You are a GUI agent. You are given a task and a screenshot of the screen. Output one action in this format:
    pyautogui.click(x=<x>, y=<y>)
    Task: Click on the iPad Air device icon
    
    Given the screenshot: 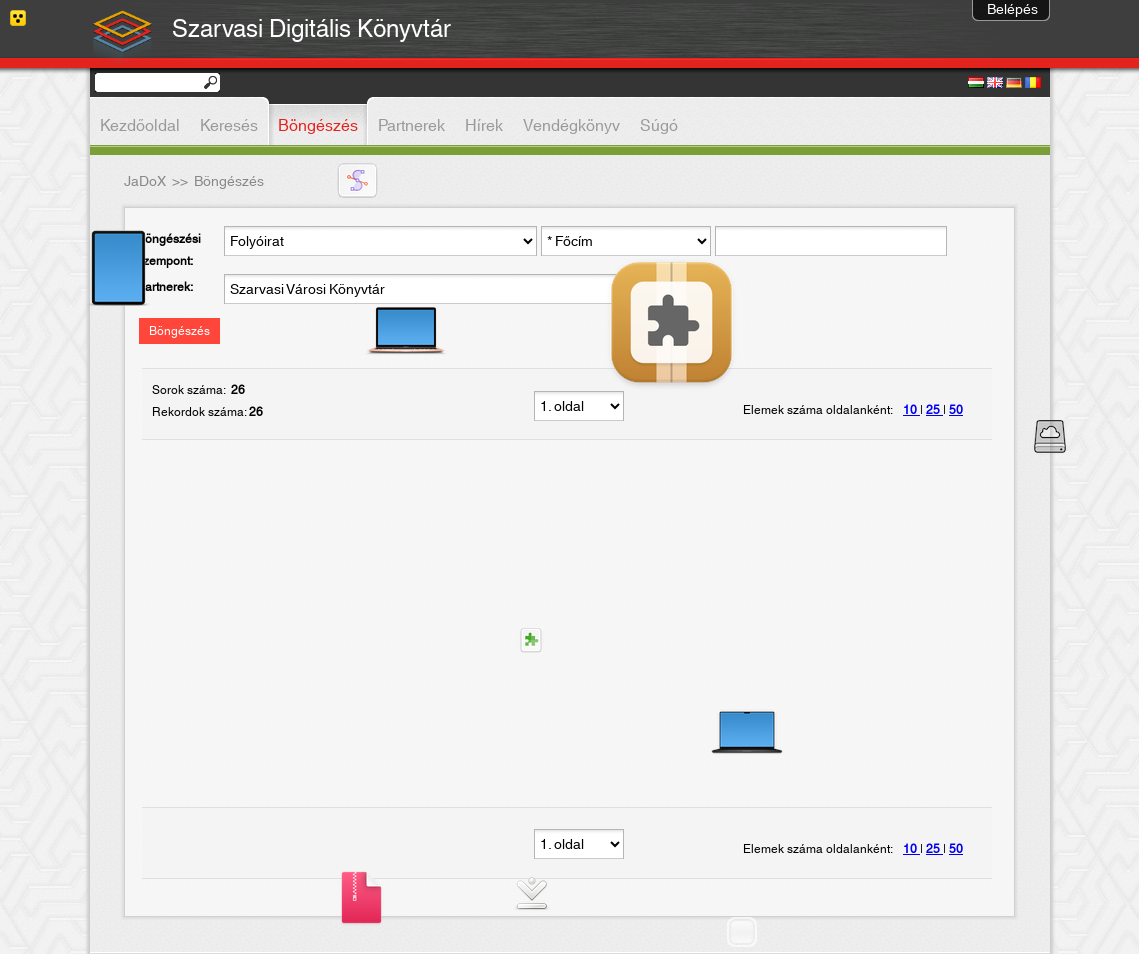 What is the action you would take?
    pyautogui.click(x=118, y=268)
    